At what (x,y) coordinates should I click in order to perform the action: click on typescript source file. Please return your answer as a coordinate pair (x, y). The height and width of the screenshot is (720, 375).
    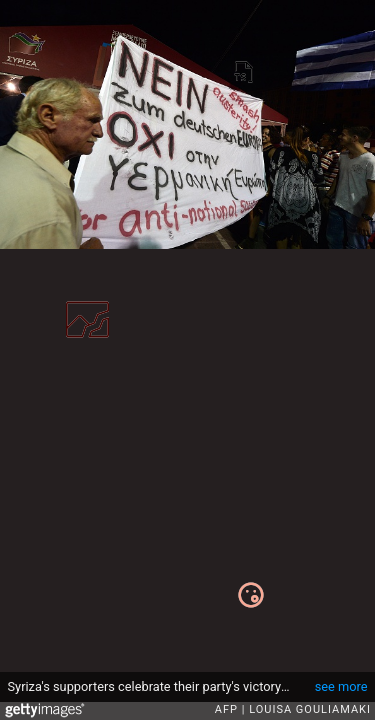
    Looking at the image, I should click on (244, 72).